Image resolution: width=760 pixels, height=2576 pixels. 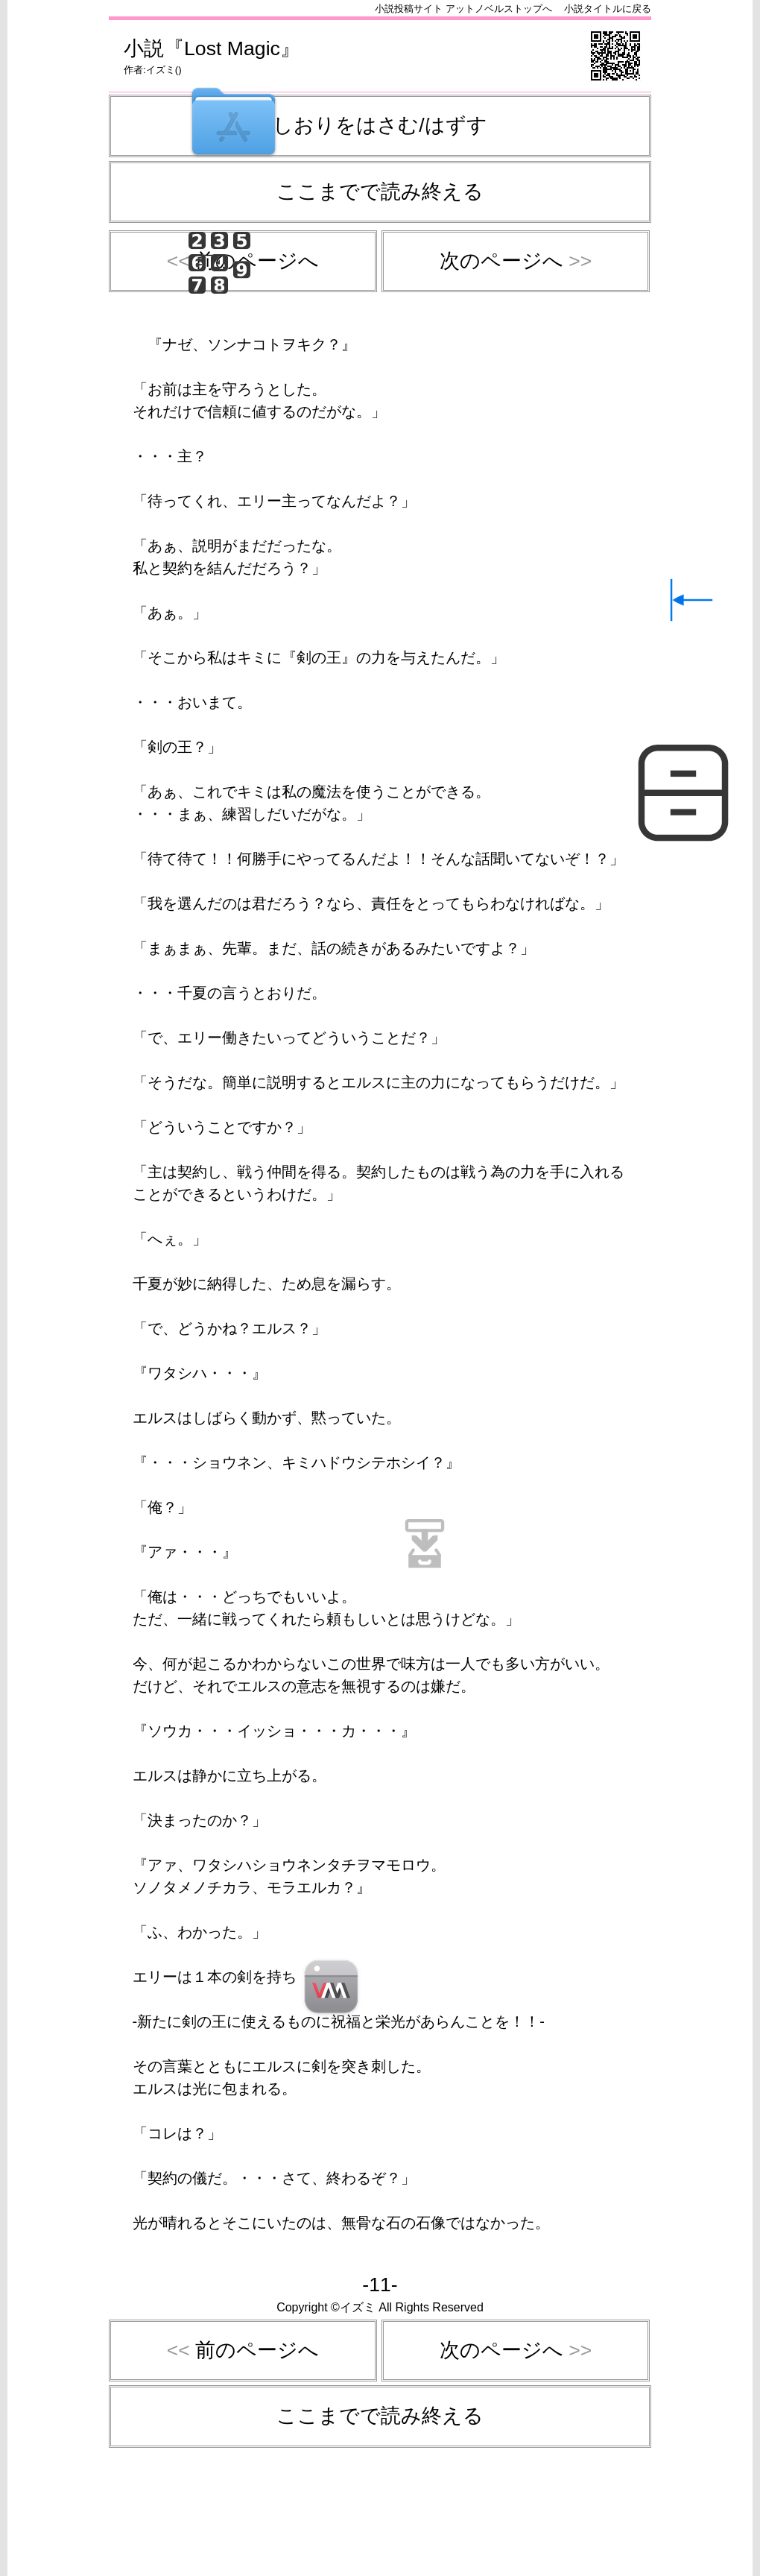 I want to click on save document to a new location, so click(x=425, y=1545).